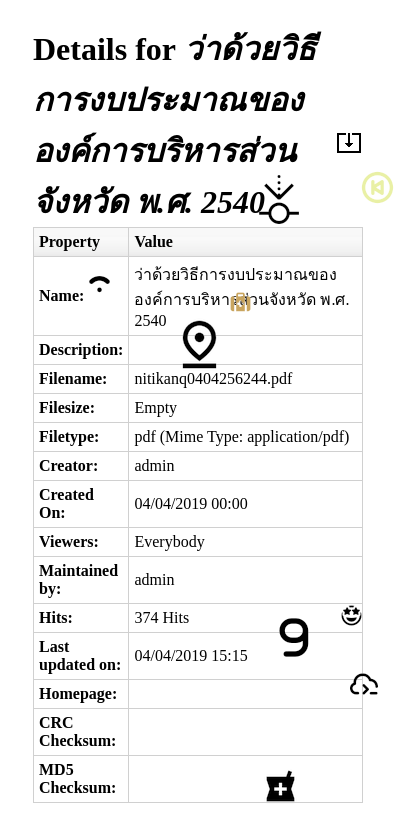 Image resolution: width=396 pixels, height=826 pixels. I want to click on fetch changes from remote repository, so click(277, 199).